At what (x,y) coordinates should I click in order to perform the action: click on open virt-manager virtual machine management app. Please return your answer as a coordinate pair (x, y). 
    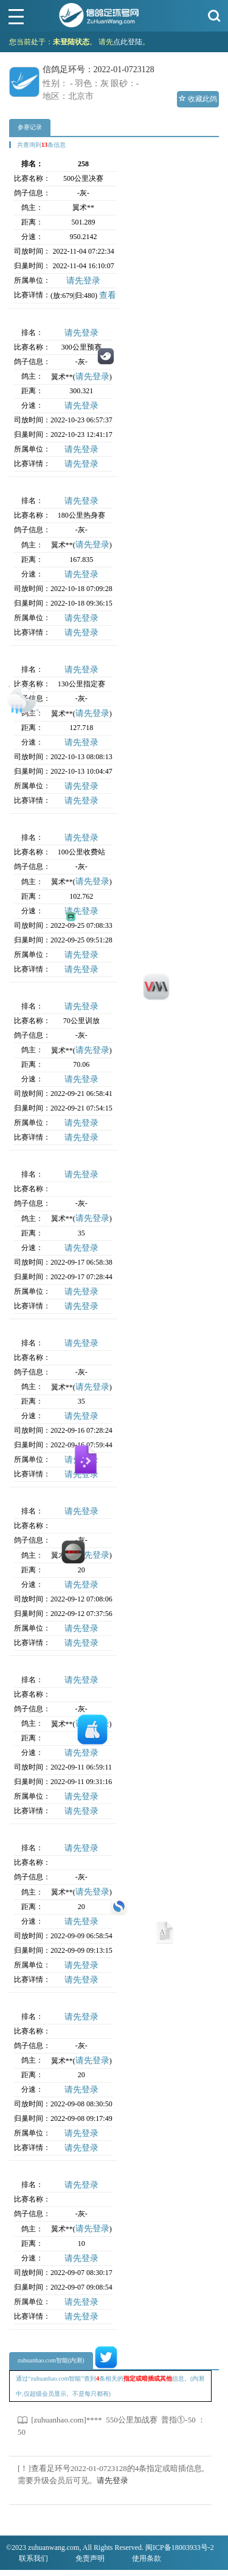
    Looking at the image, I should click on (156, 987).